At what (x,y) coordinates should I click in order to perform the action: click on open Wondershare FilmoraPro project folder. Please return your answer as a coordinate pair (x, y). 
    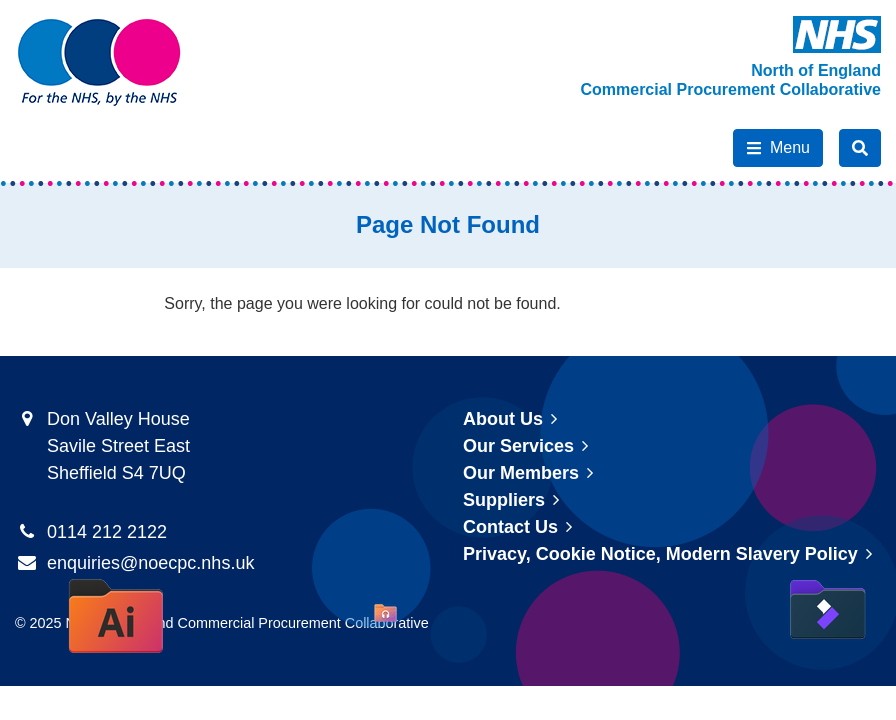
    Looking at the image, I should click on (827, 611).